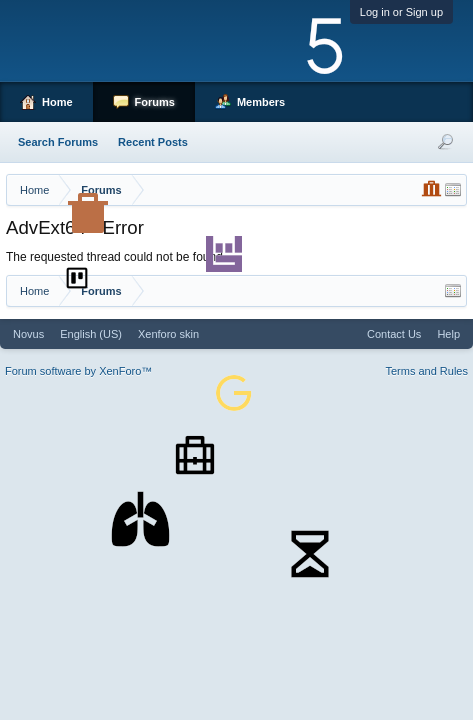  Describe the element at coordinates (77, 278) in the screenshot. I see `open trello app` at that location.